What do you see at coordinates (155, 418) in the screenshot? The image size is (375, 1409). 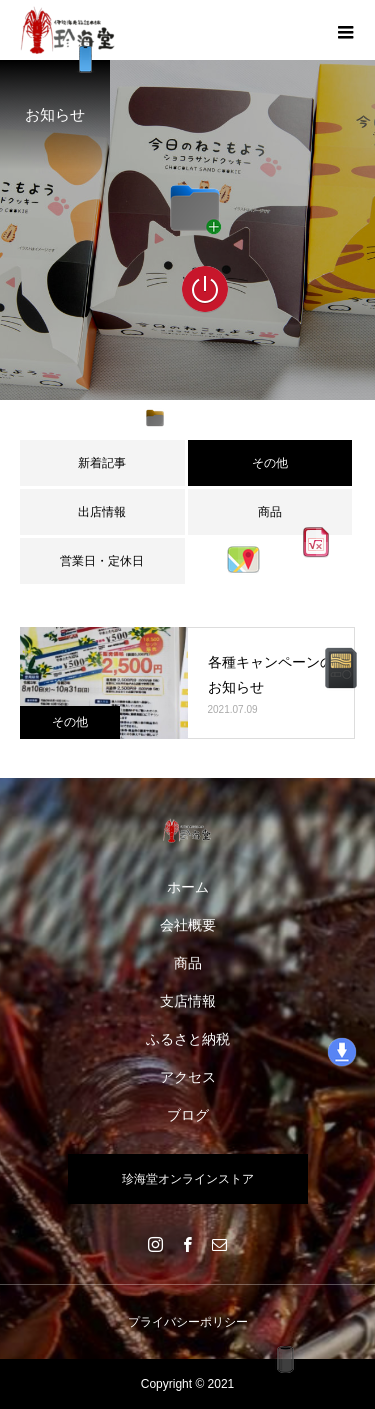 I see `drop files here to move them into this folder` at bounding box center [155, 418].